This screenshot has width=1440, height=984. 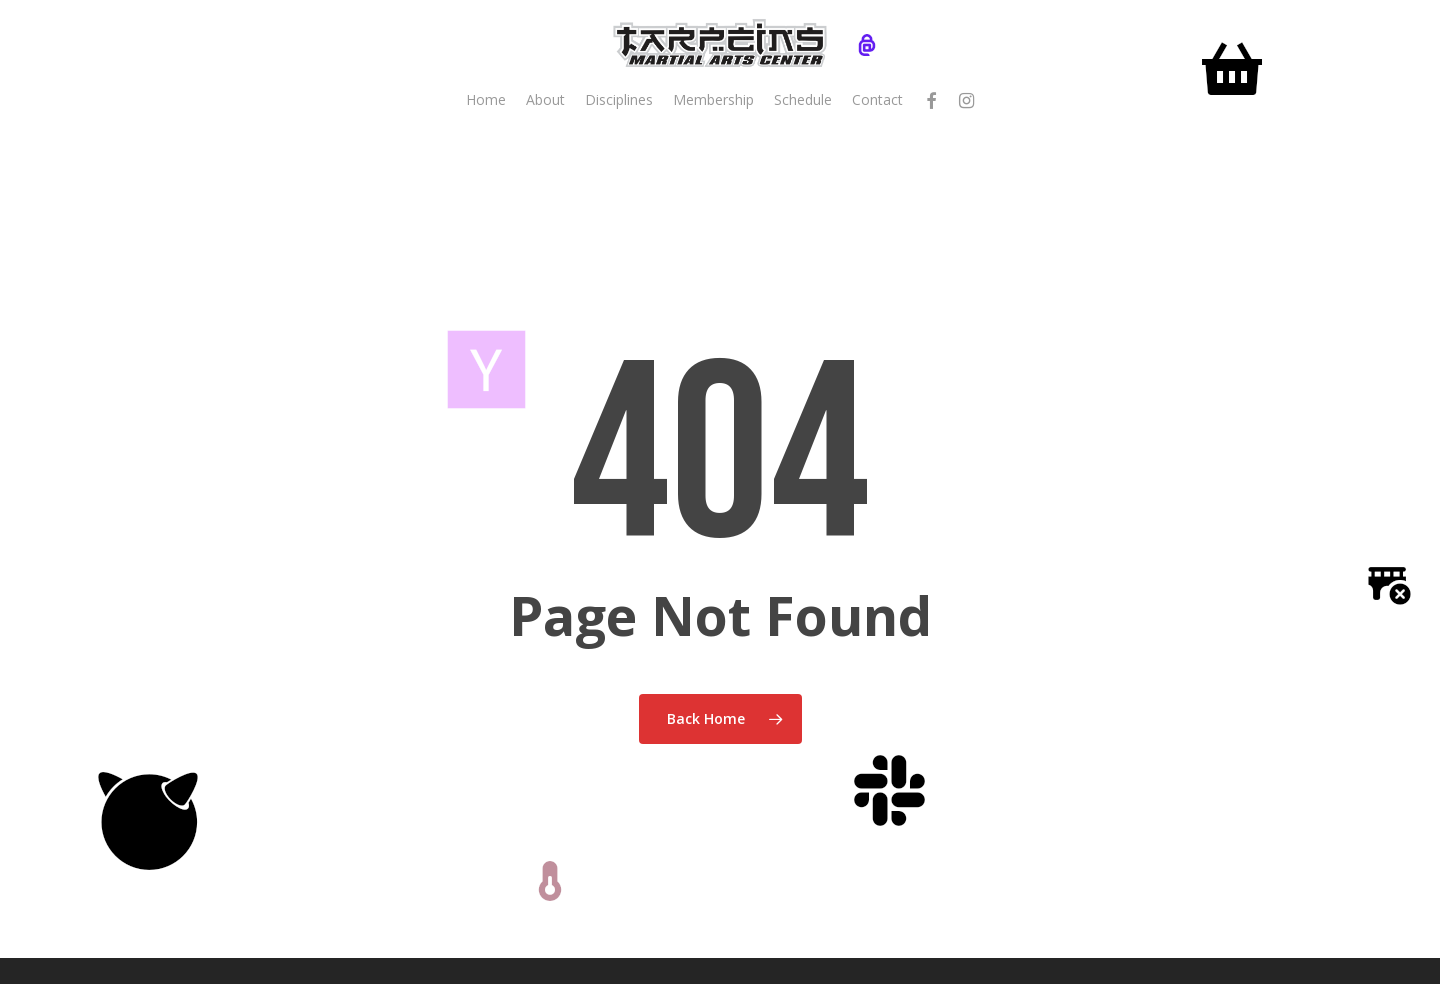 What do you see at coordinates (486, 369) in the screenshot?
I see `Y Combinator logo` at bounding box center [486, 369].